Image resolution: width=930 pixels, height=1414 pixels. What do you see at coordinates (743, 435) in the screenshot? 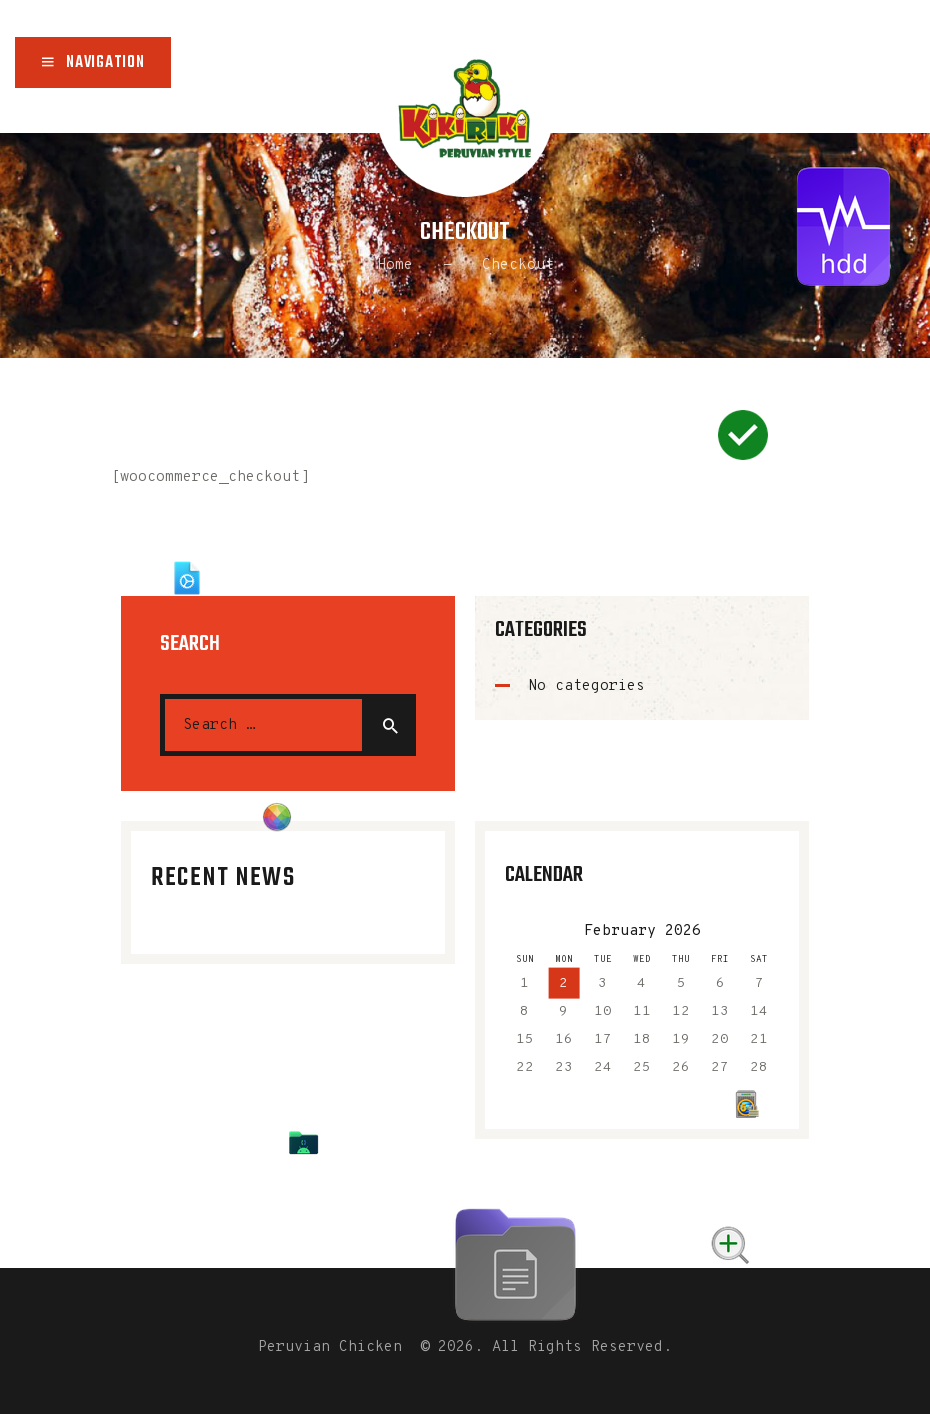
I see `confirm or apply changes in a dialog` at bounding box center [743, 435].